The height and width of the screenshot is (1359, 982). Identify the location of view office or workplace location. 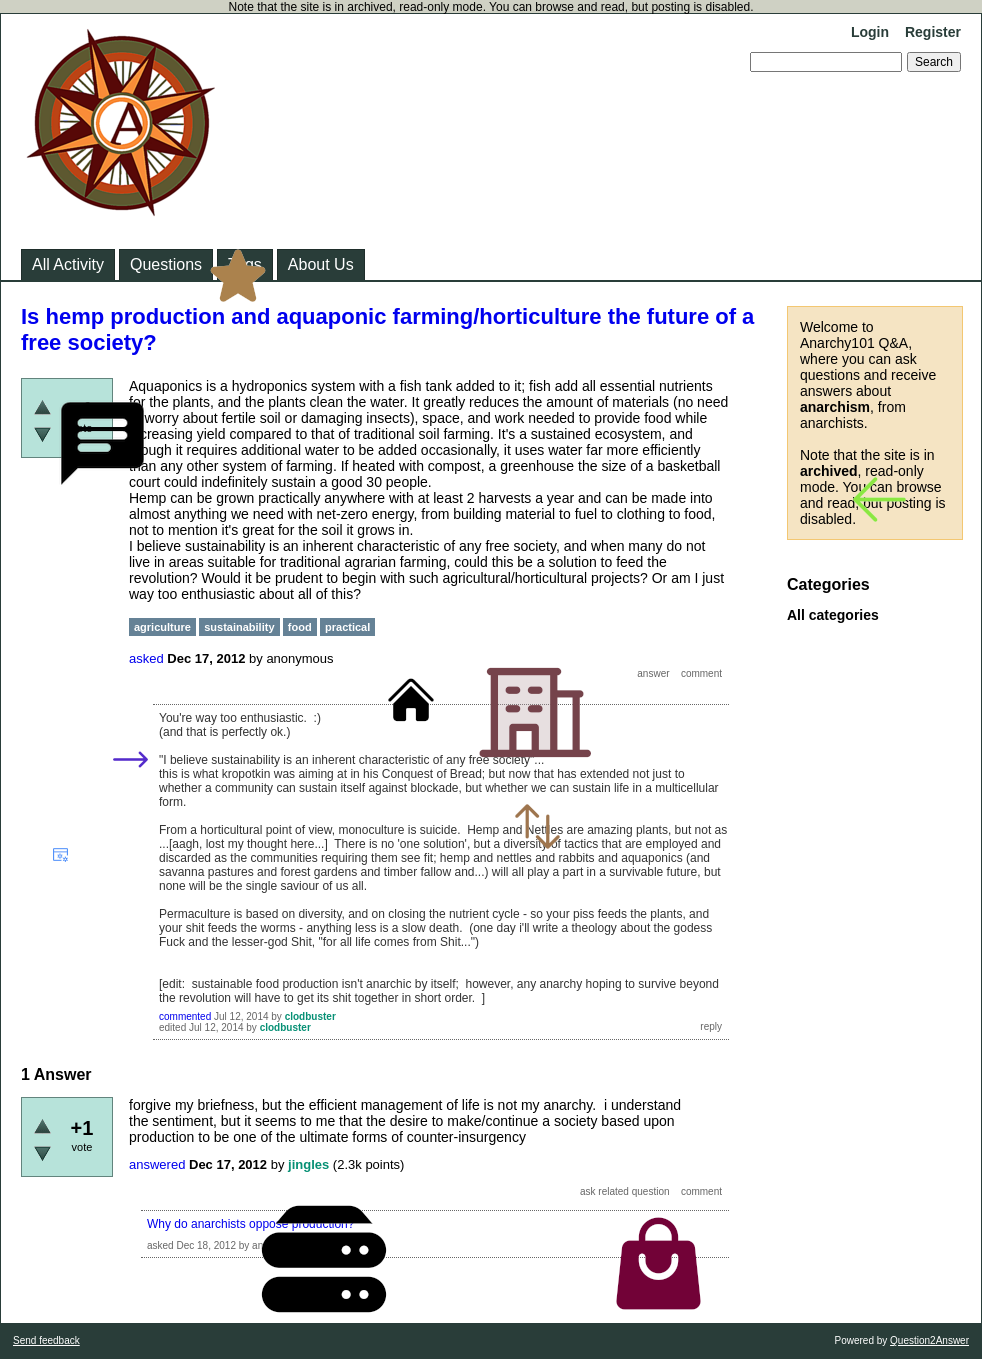
(531, 712).